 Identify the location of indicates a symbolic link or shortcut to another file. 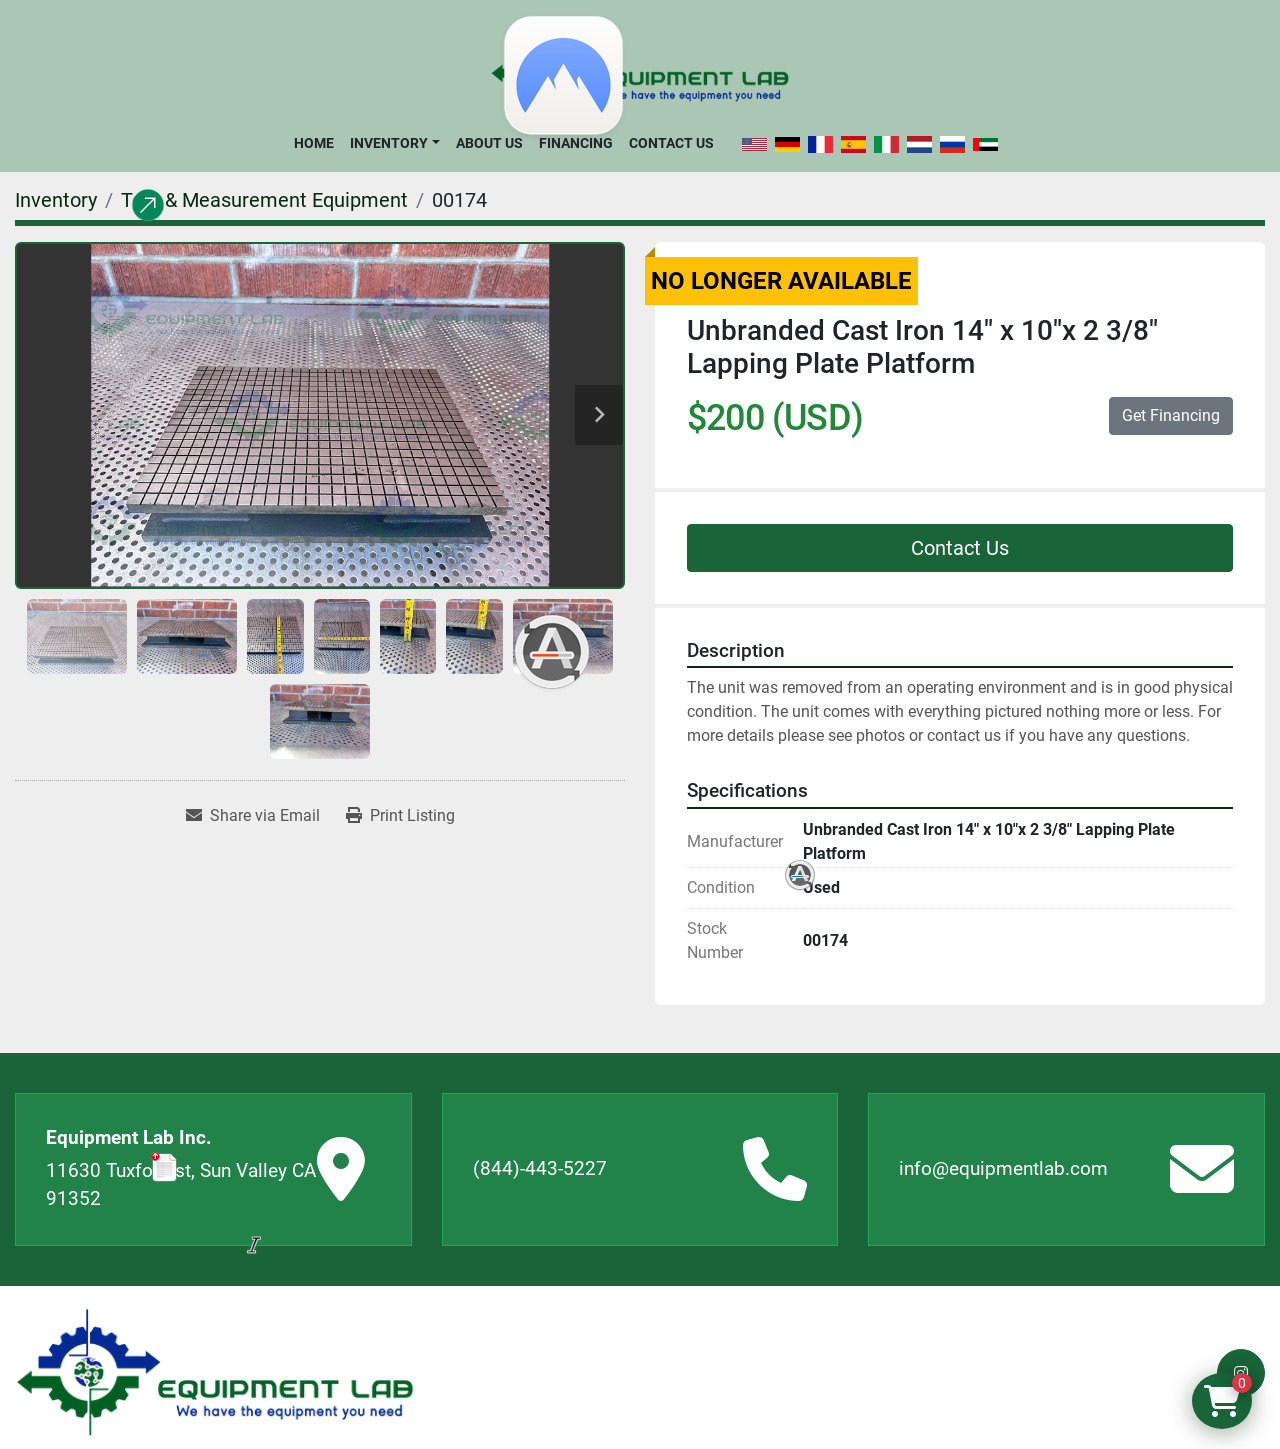
(148, 205).